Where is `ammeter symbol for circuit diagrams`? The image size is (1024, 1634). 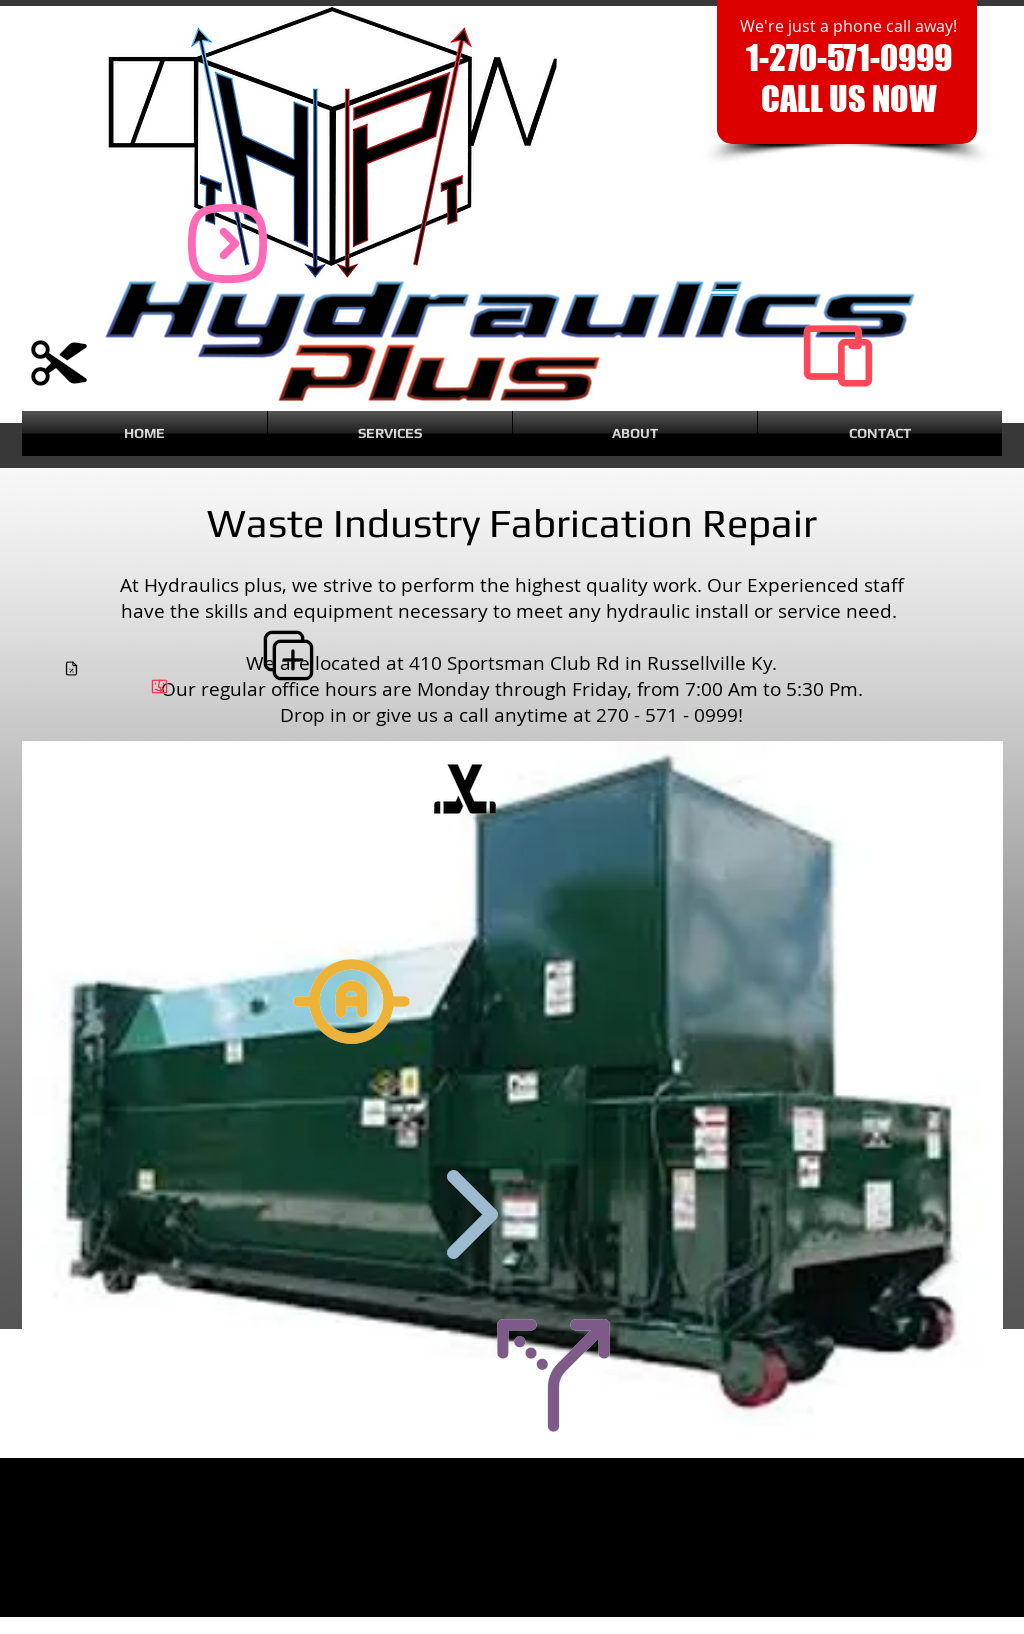
ammeter symbol for circuit diagrams is located at coordinates (351, 1001).